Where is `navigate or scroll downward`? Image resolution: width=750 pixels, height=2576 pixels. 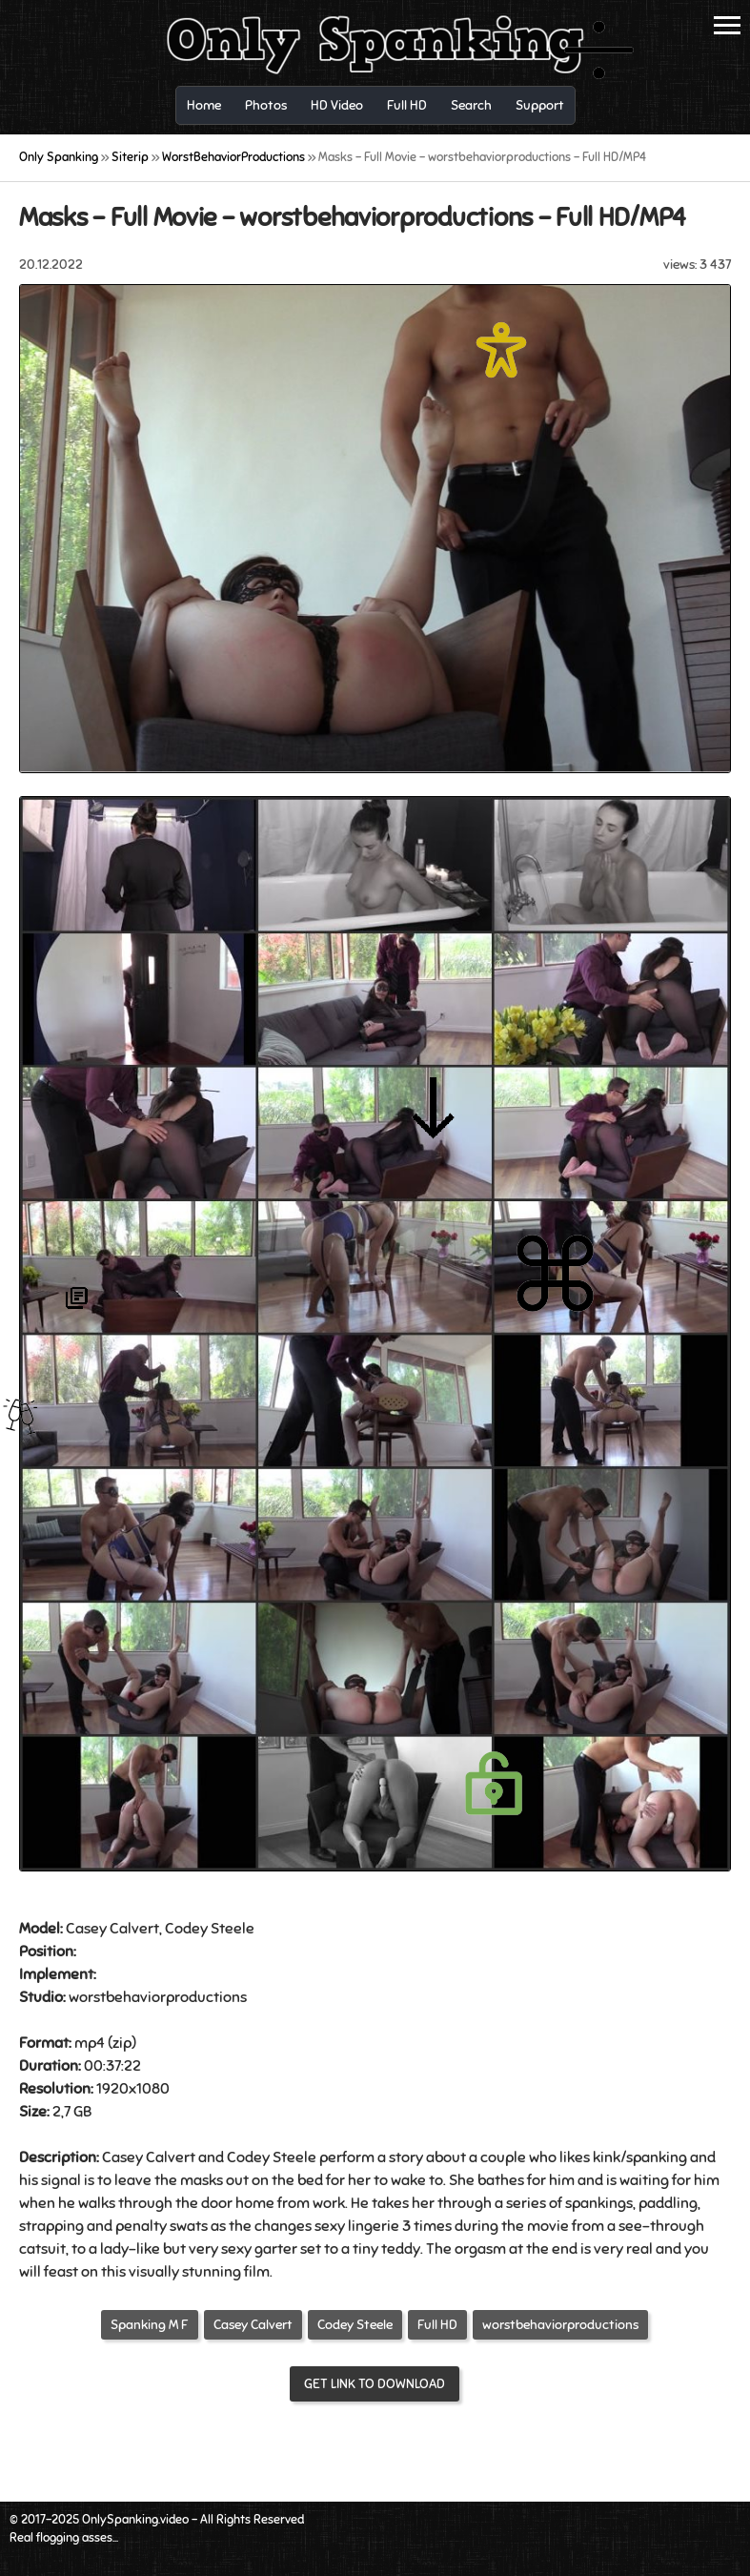 navigate or scroll downward is located at coordinates (433, 1108).